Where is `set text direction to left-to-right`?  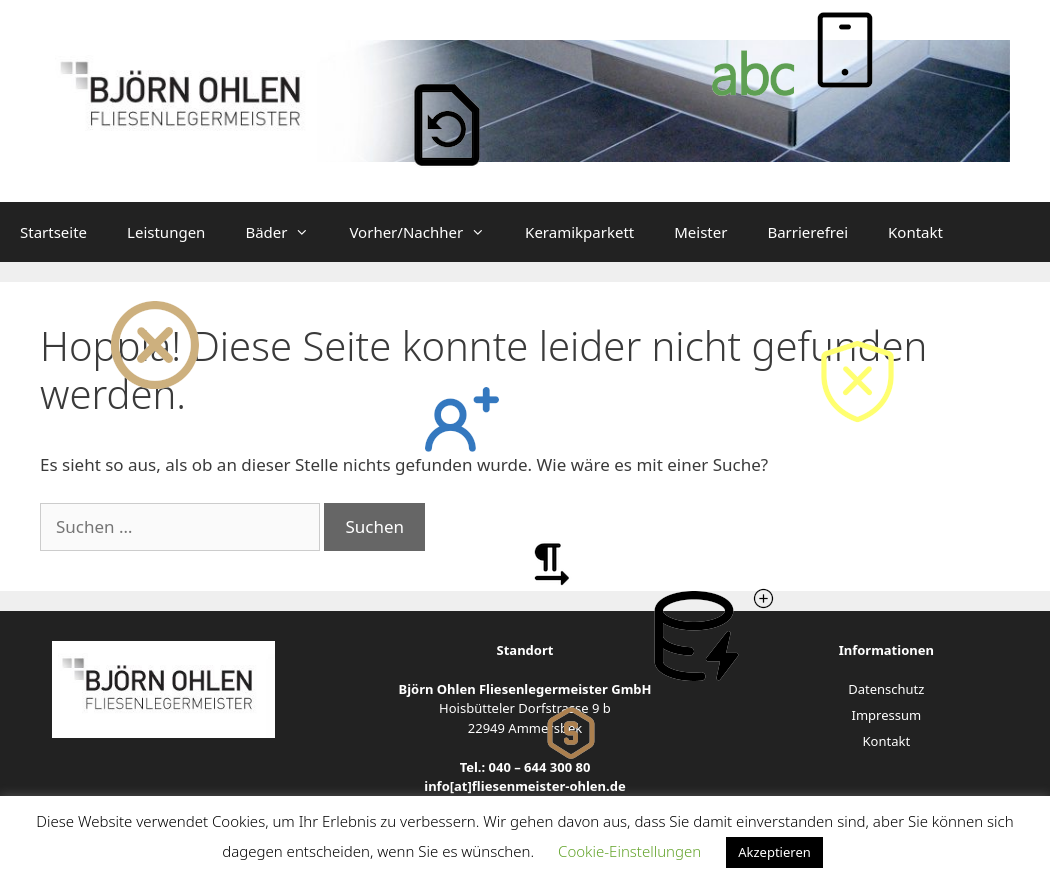 set text direction to left-to-right is located at coordinates (550, 565).